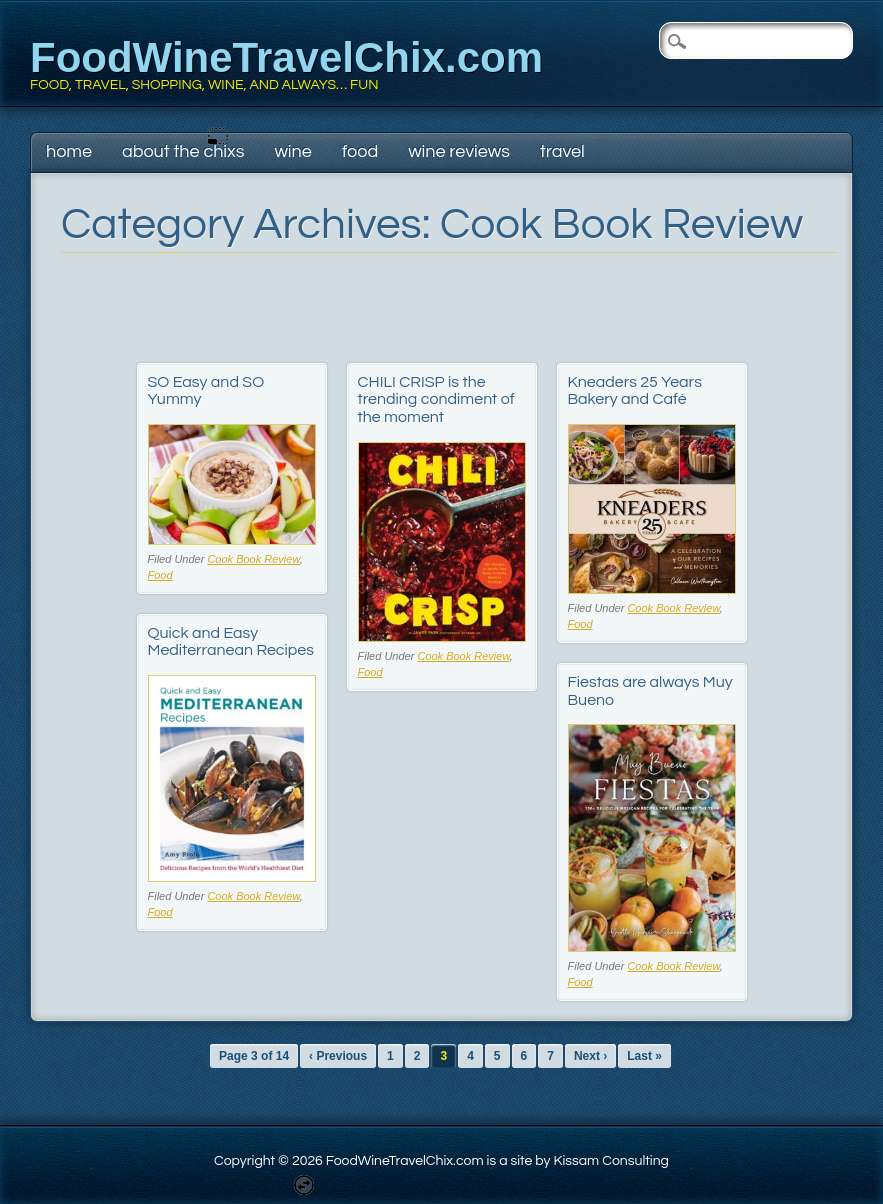  Describe the element at coordinates (304, 1185) in the screenshot. I see `swap or exchange items horizontally` at that location.